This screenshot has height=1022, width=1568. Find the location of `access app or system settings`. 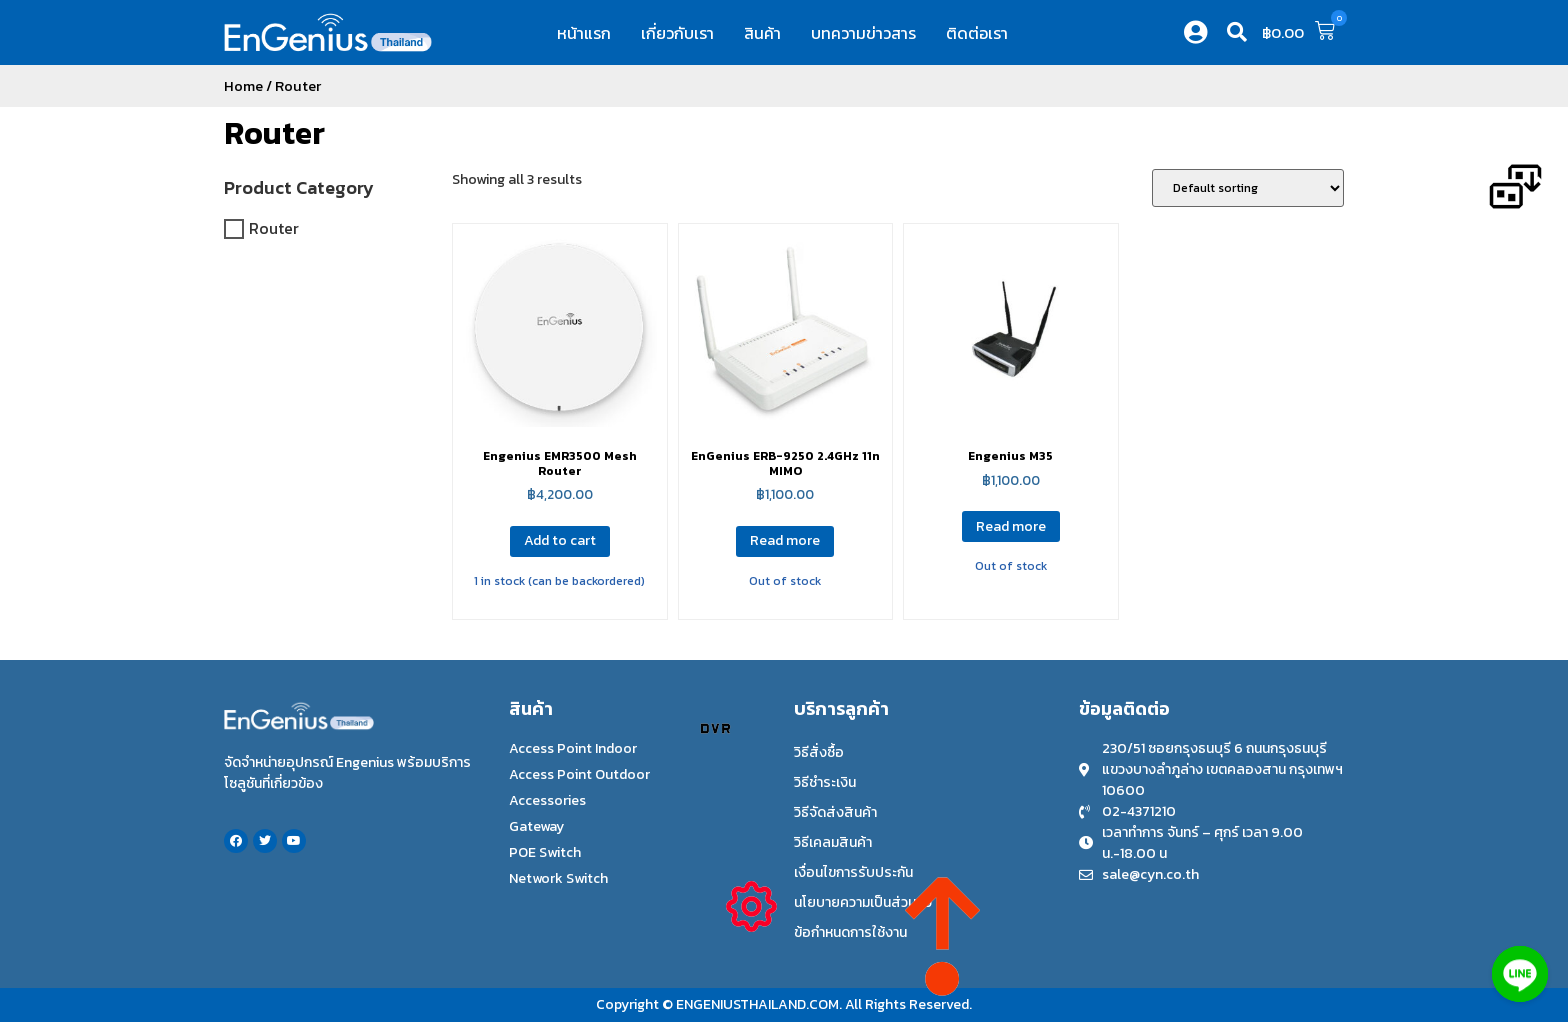

access app or system settings is located at coordinates (751, 906).